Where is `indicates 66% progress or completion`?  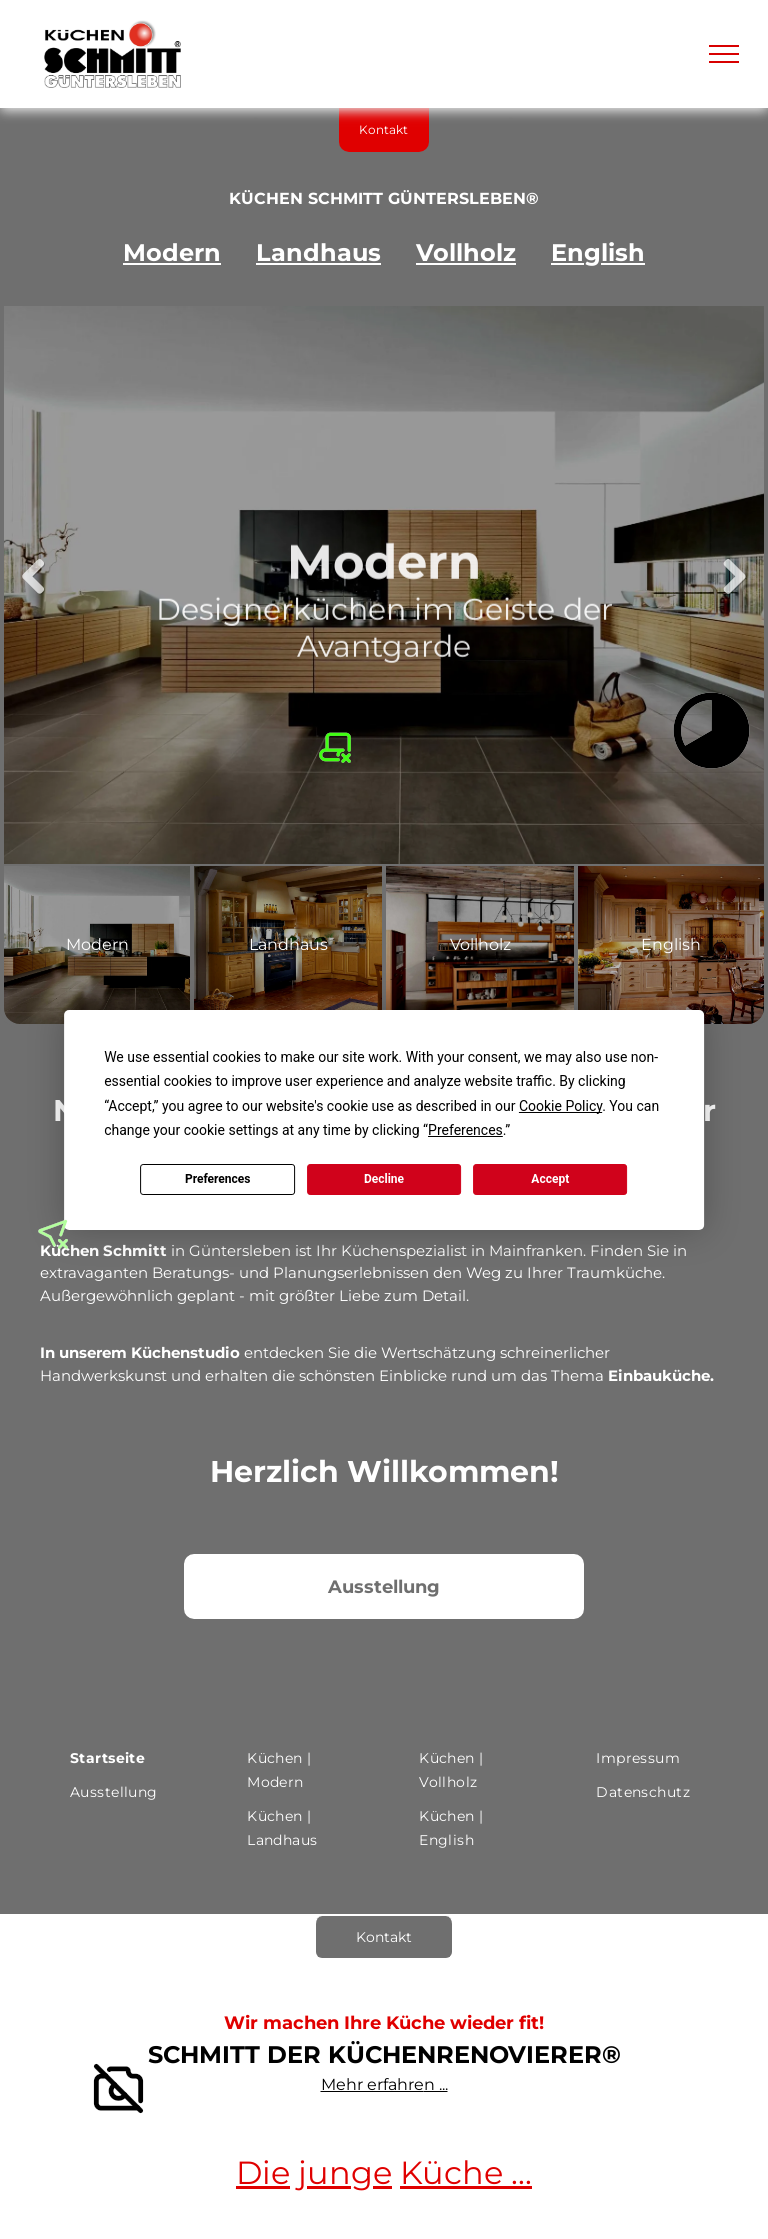 indicates 66% progress or completion is located at coordinates (711, 730).